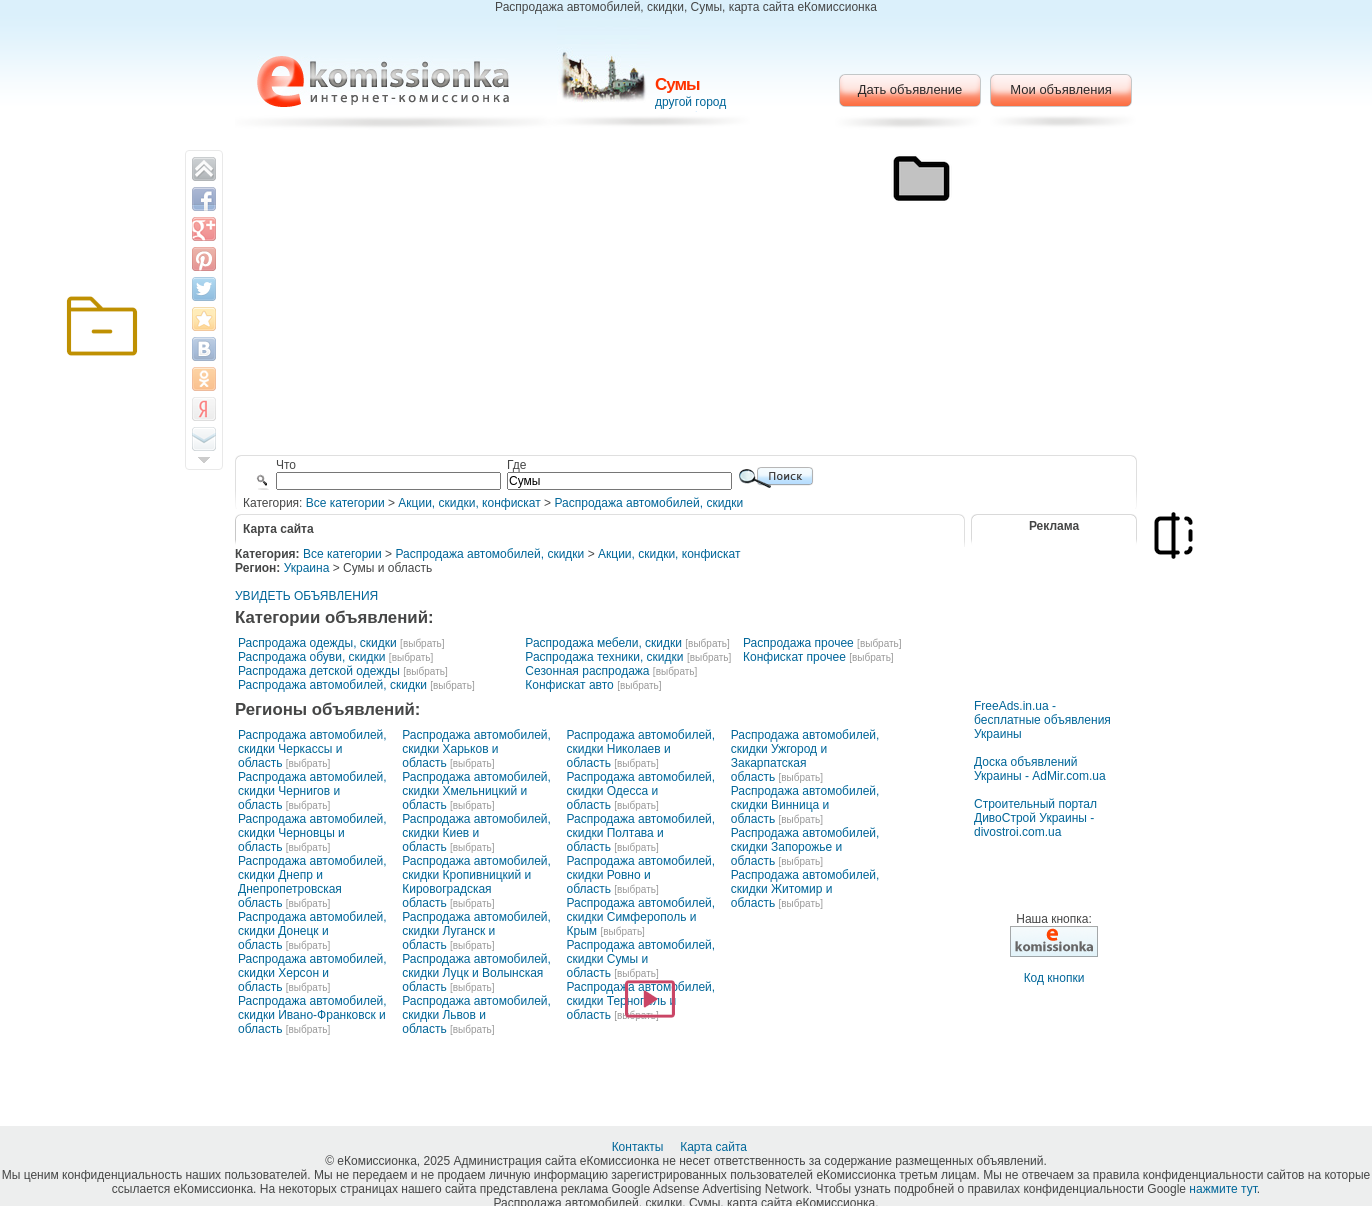 The height and width of the screenshot is (1206, 1372). I want to click on access files and documents, so click(921, 178).